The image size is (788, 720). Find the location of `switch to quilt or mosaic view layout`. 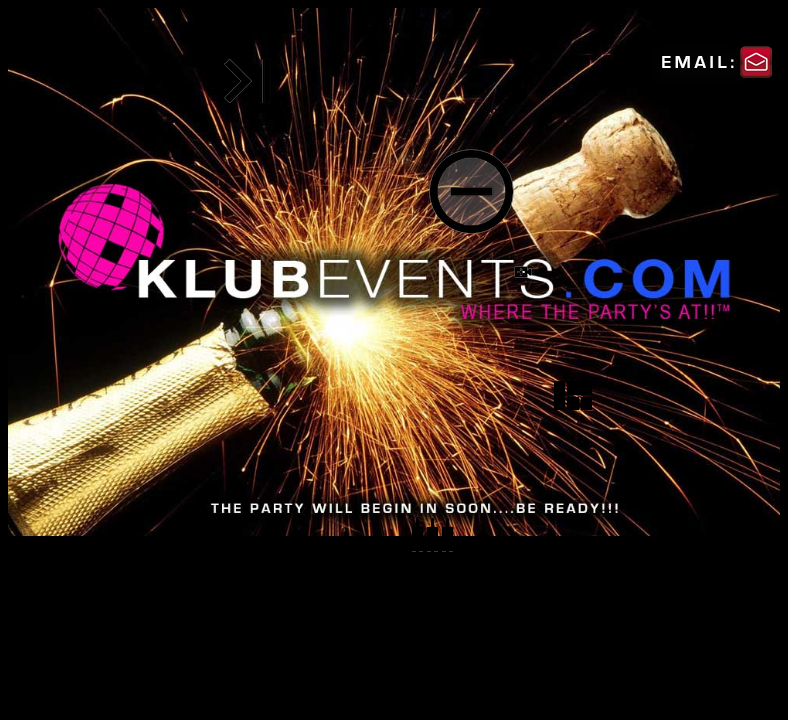

switch to quilt or mosaic view layout is located at coordinates (572, 397).